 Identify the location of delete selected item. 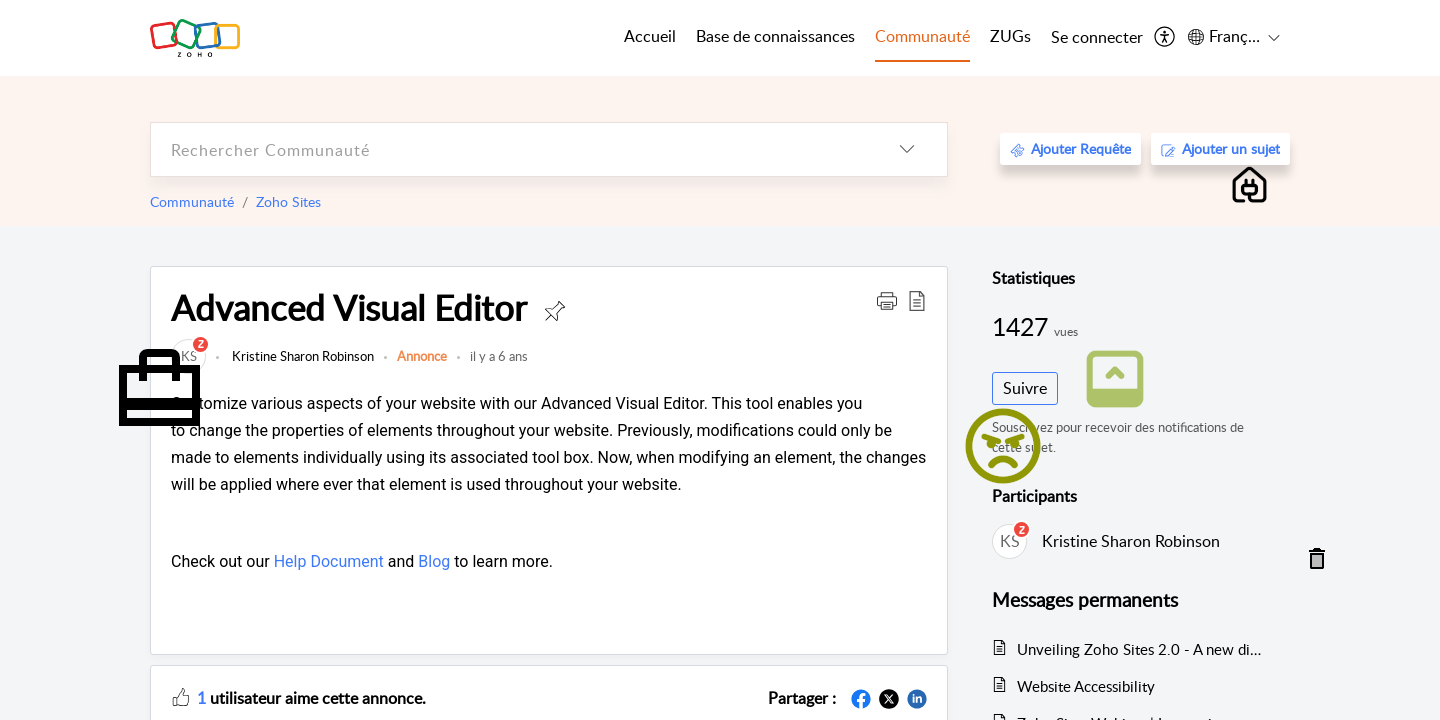
(1317, 559).